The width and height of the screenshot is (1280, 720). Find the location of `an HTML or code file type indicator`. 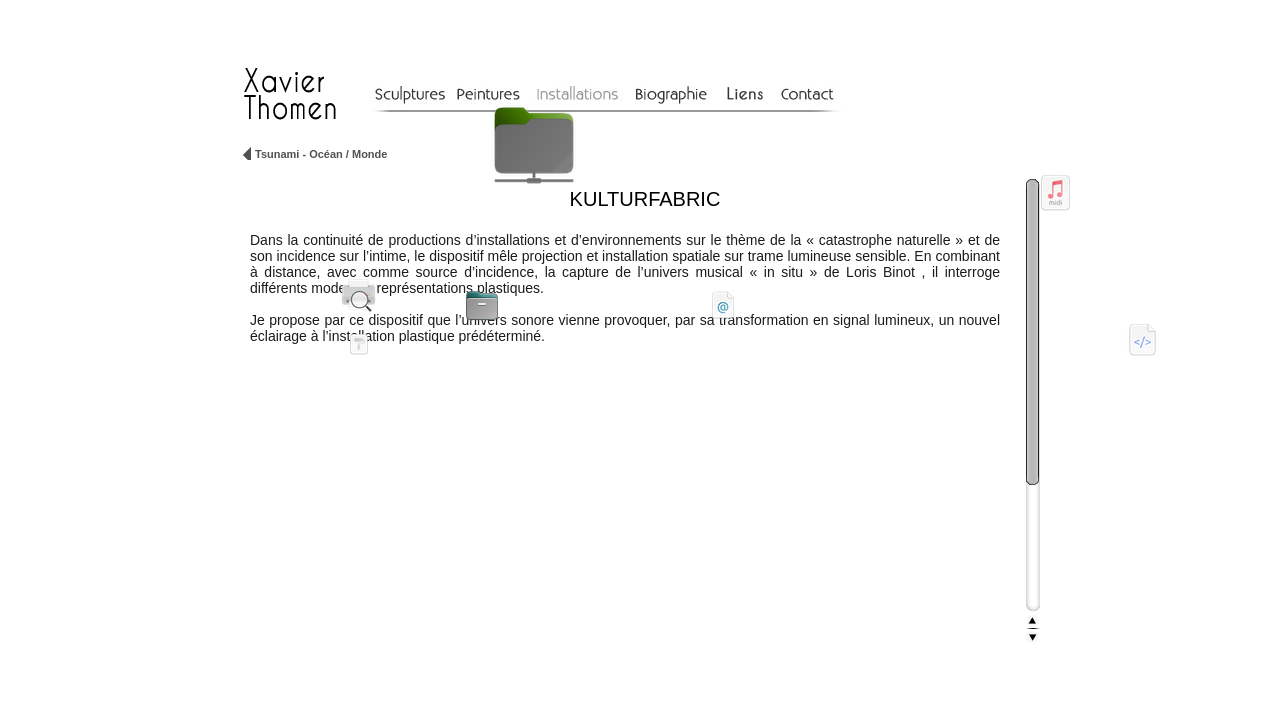

an HTML or code file type indicator is located at coordinates (1142, 339).